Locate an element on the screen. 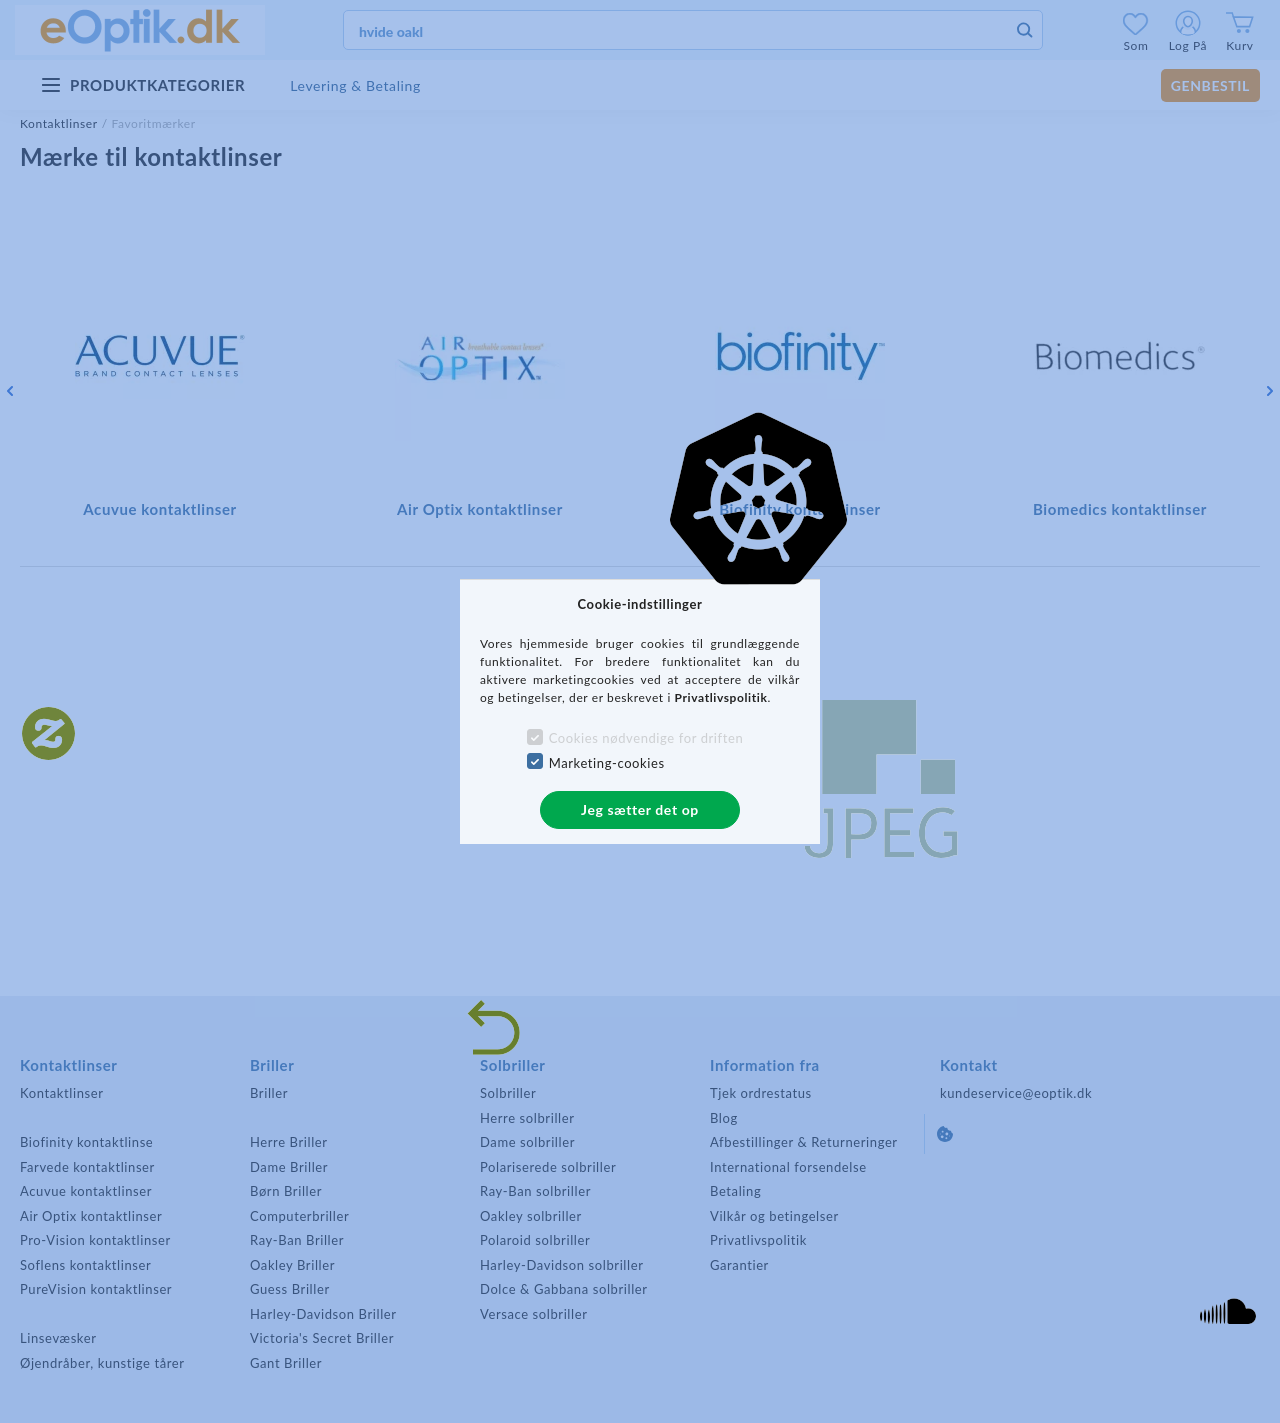  visit zazzle website or store is located at coordinates (48, 733).